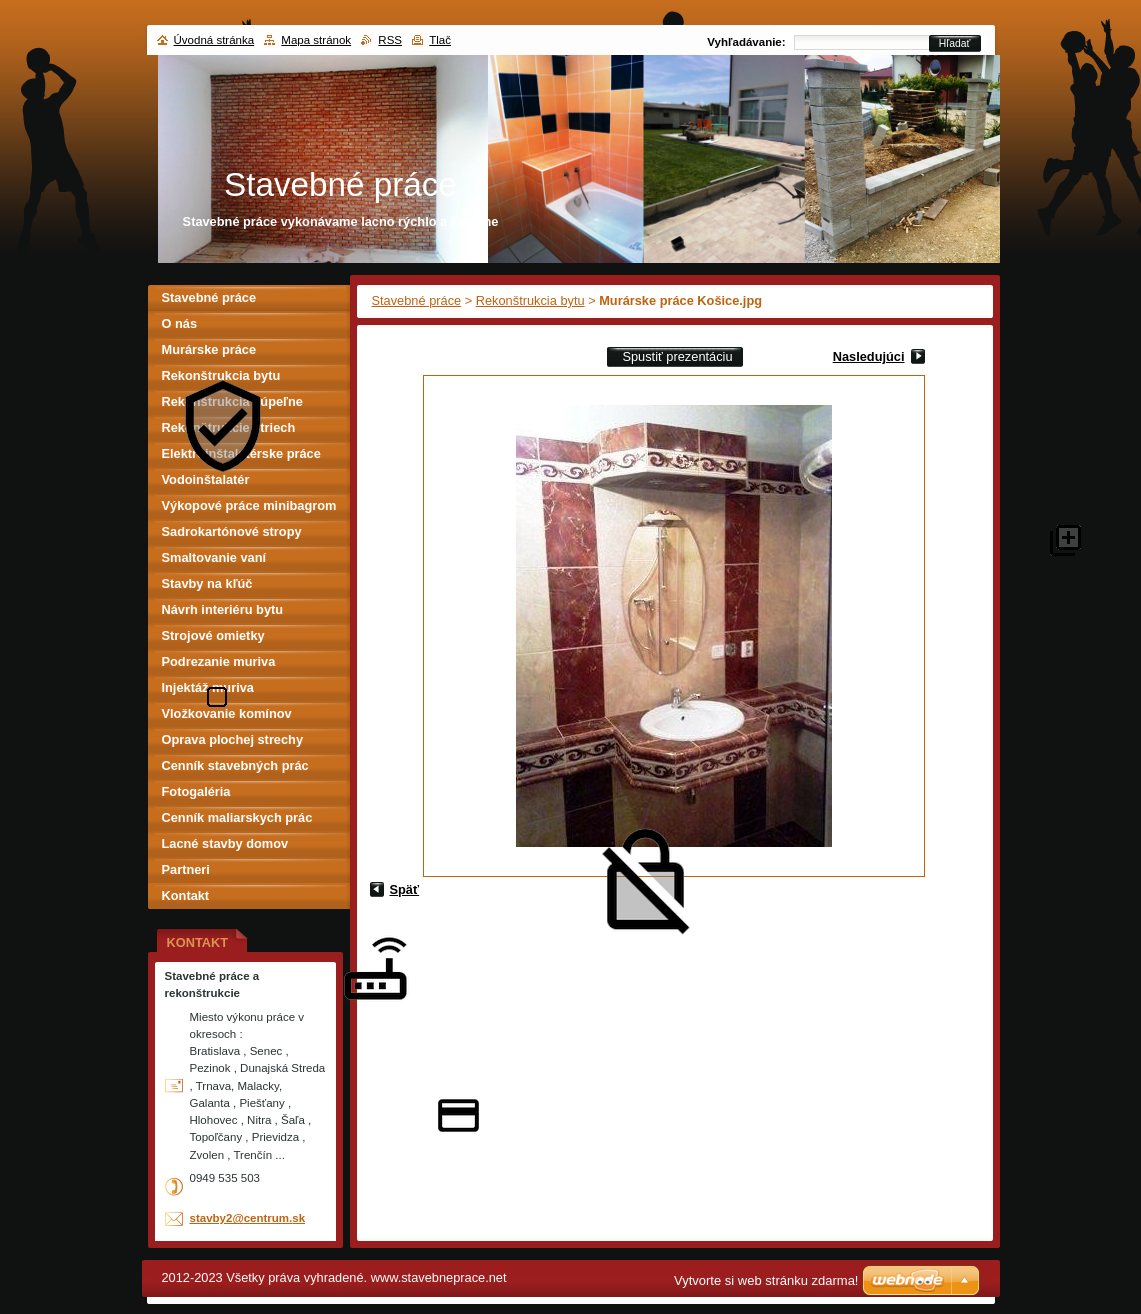 The height and width of the screenshot is (1314, 1141). What do you see at coordinates (223, 426) in the screenshot?
I see `indicates a verified or trusted user account` at bounding box center [223, 426].